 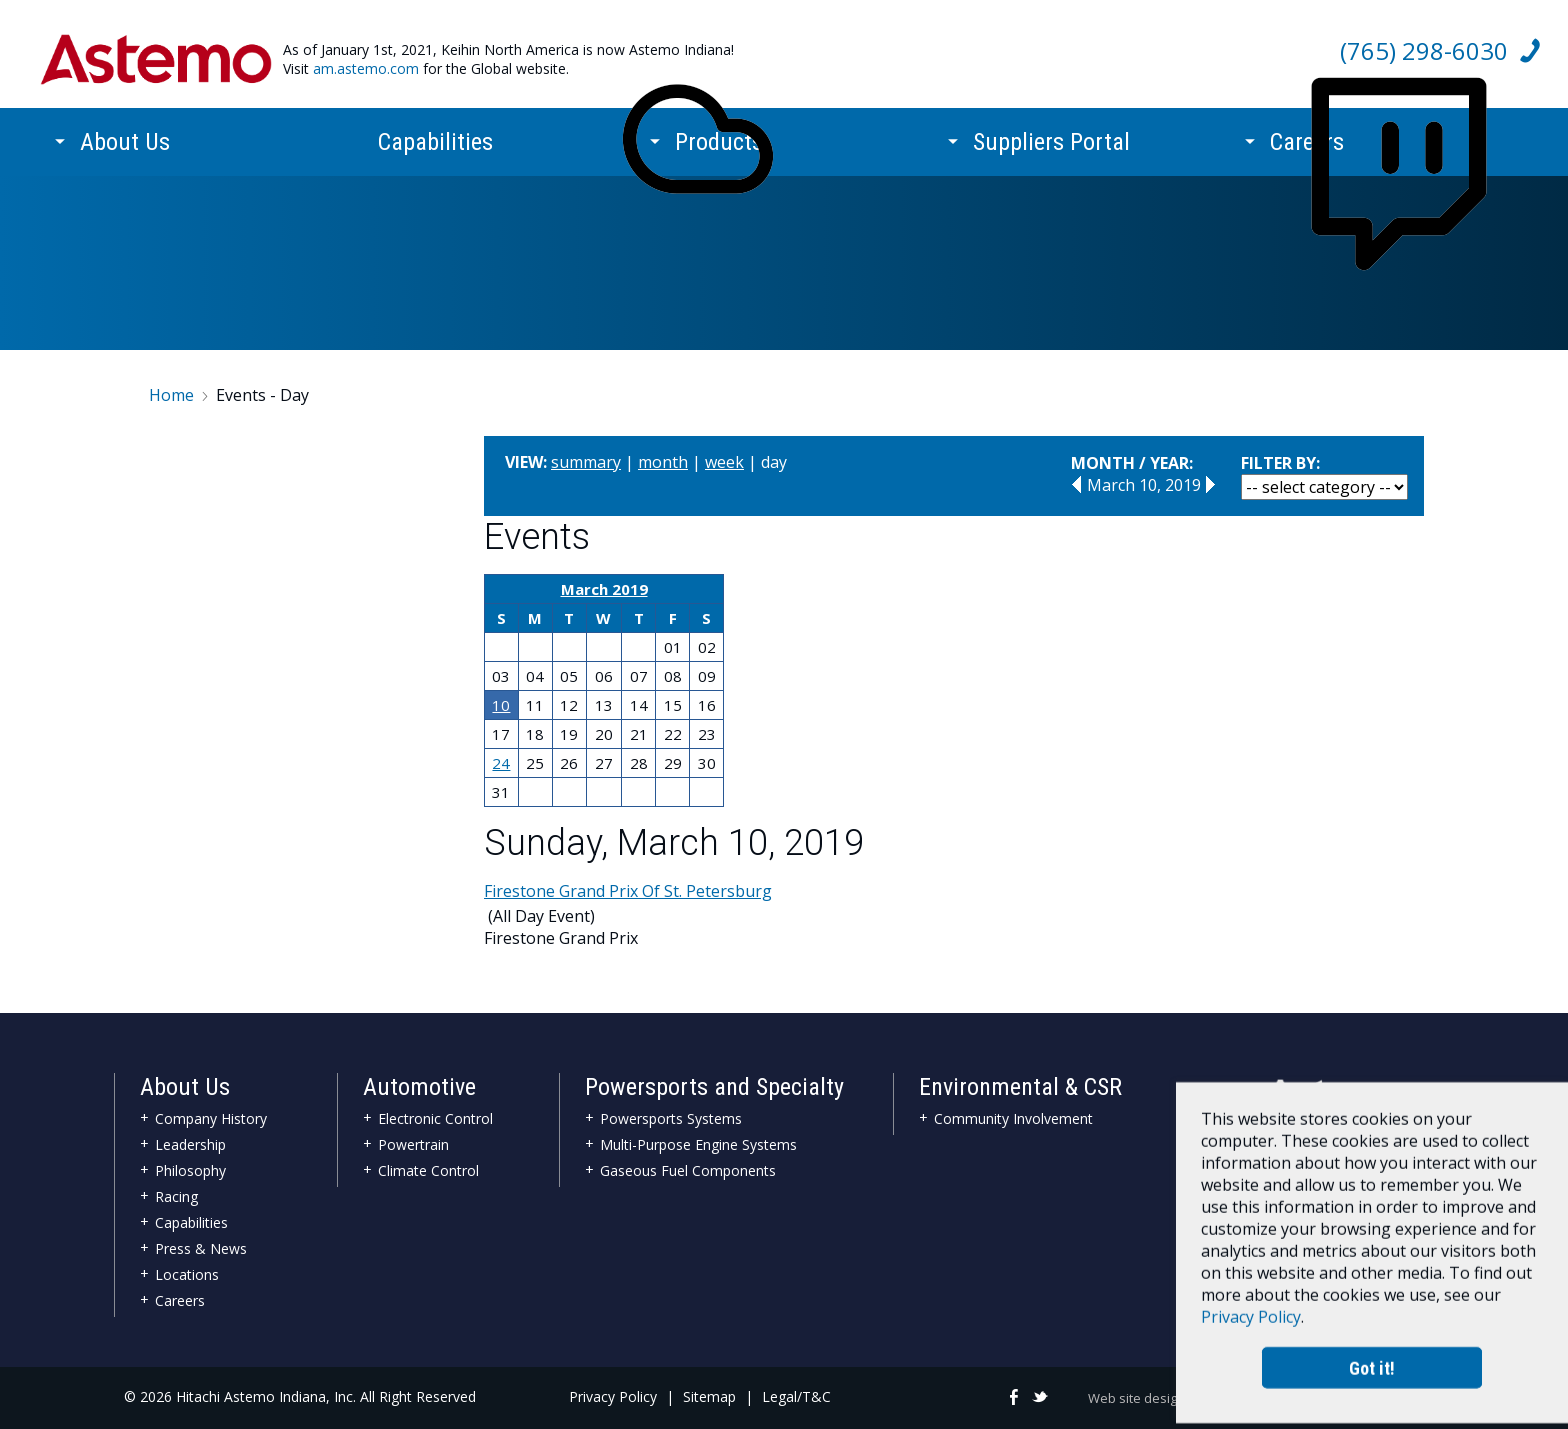 I want to click on access cloud storage, so click(x=698, y=139).